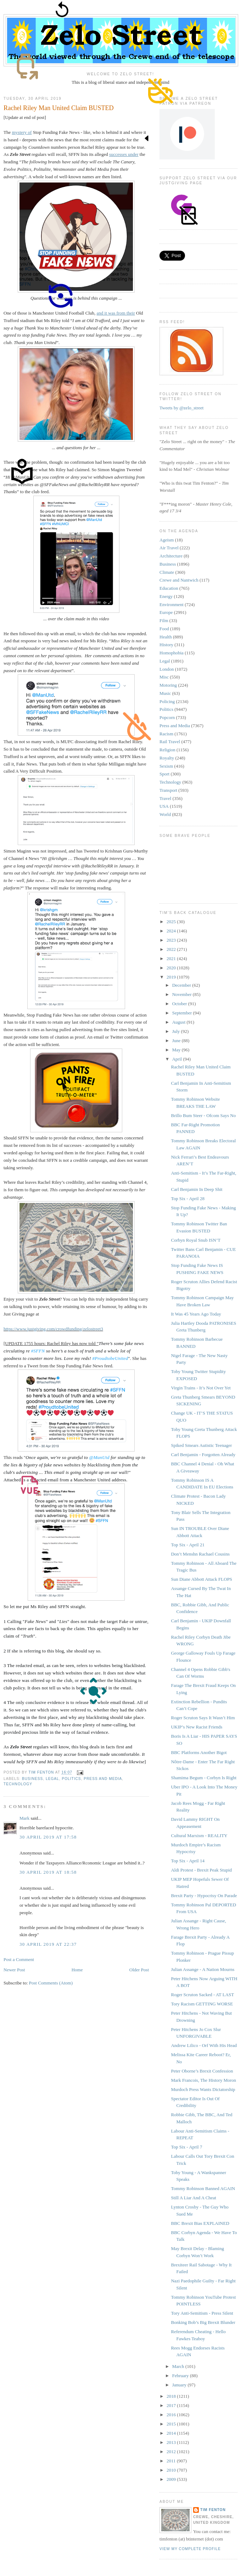 Image resolution: width=241 pixels, height=2576 pixels. I want to click on access local library services, so click(22, 472).